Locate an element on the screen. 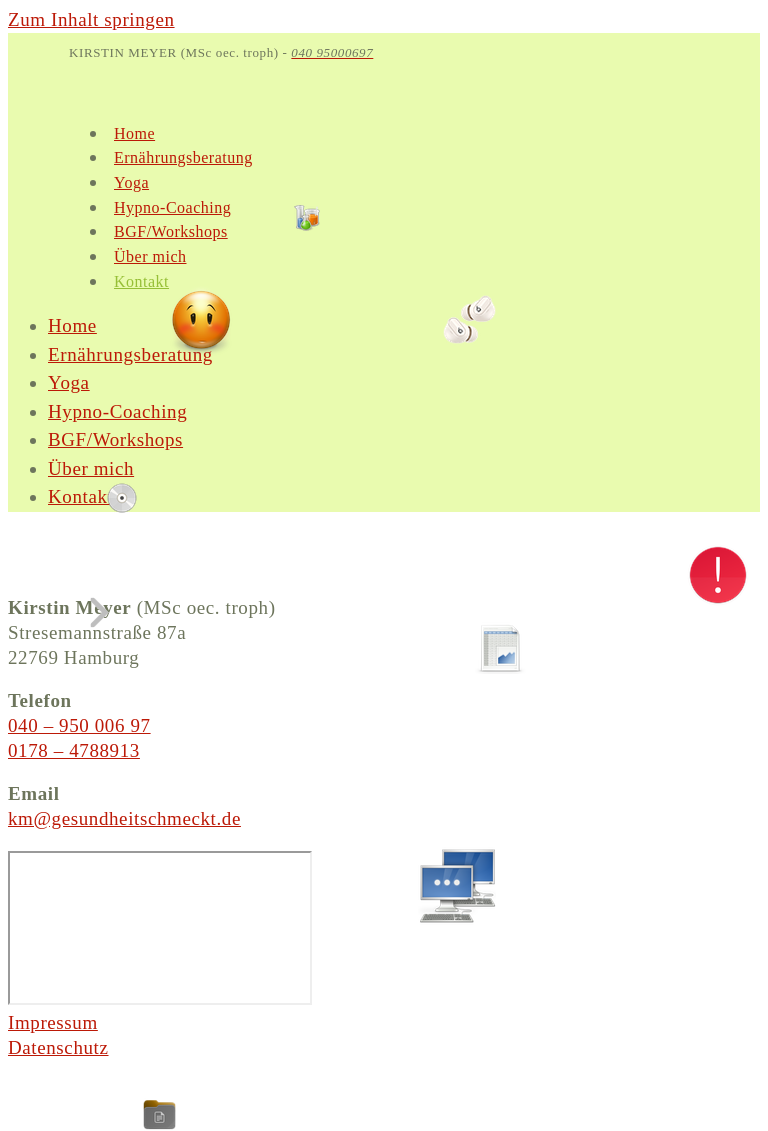 The image size is (768, 1131). indicates a warning or important alert message is located at coordinates (718, 575).